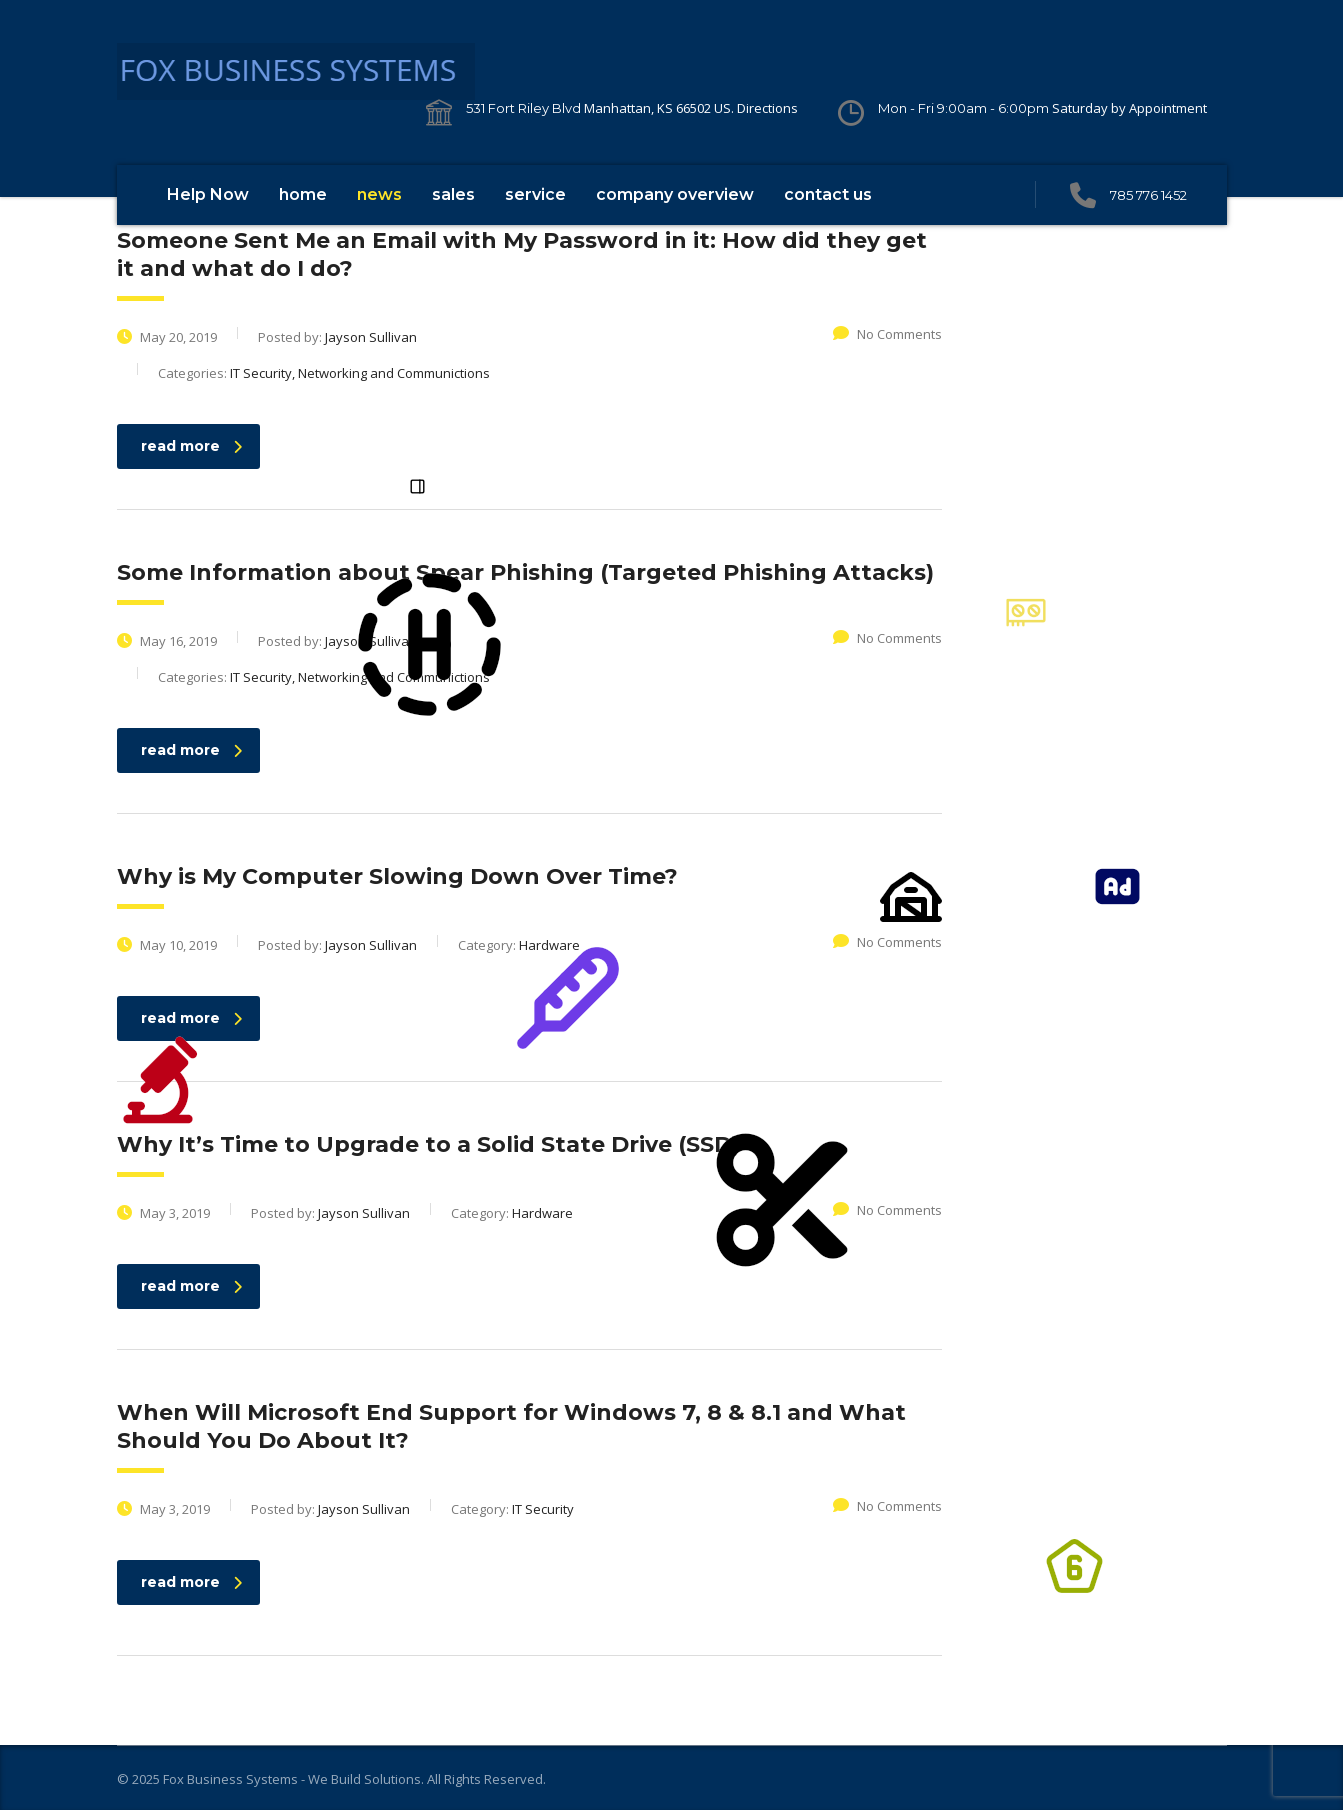 This screenshot has height=1810, width=1343. I want to click on navigate to section 6, so click(1074, 1567).